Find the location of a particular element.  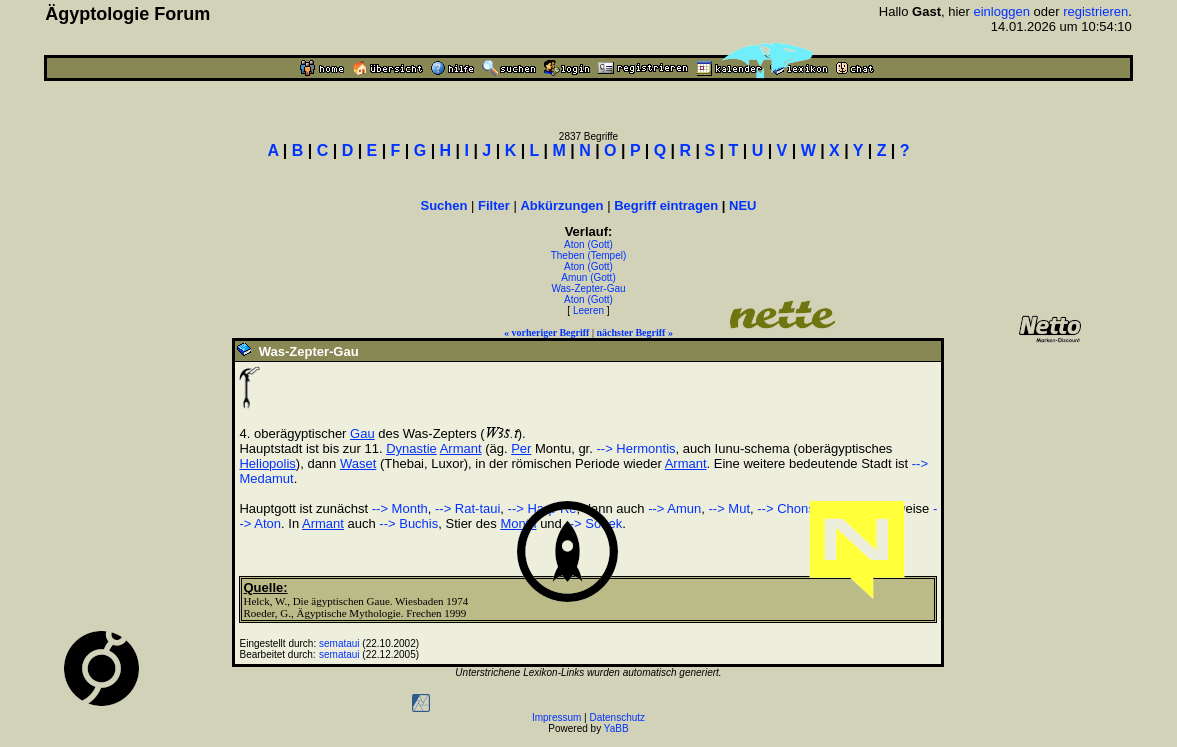

open Affinity Photo application is located at coordinates (421, 703).